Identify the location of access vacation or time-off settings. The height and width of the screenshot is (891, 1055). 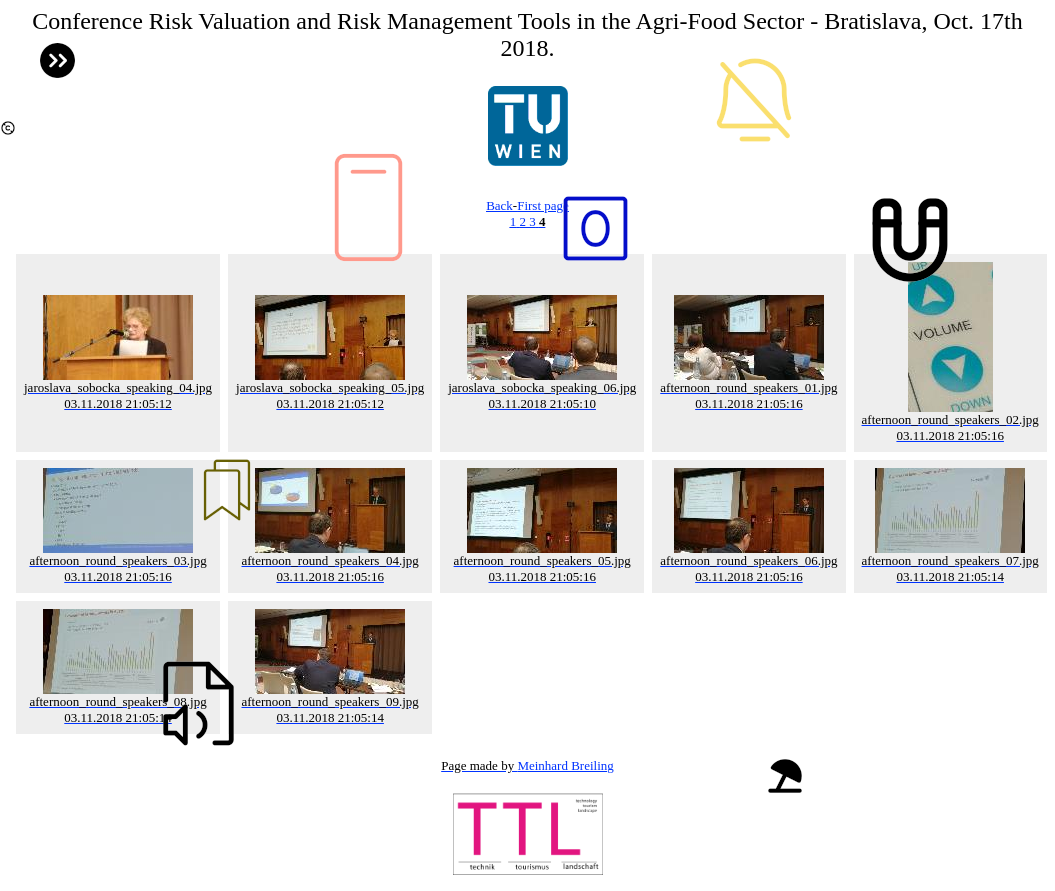
(785, 776).